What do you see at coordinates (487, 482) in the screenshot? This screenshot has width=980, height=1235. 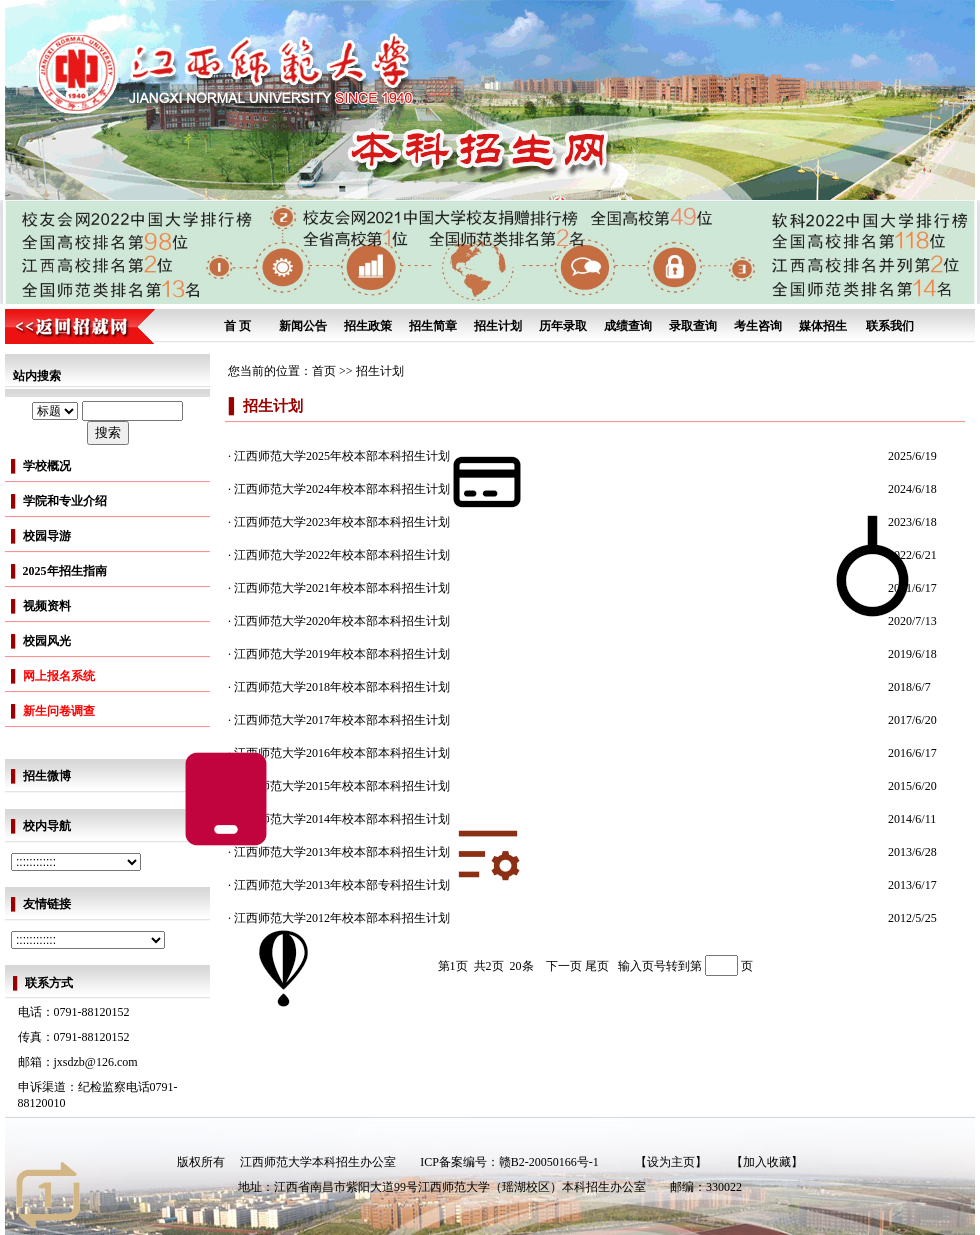 I see `manage payment methods` at bounding box center [487, 482].